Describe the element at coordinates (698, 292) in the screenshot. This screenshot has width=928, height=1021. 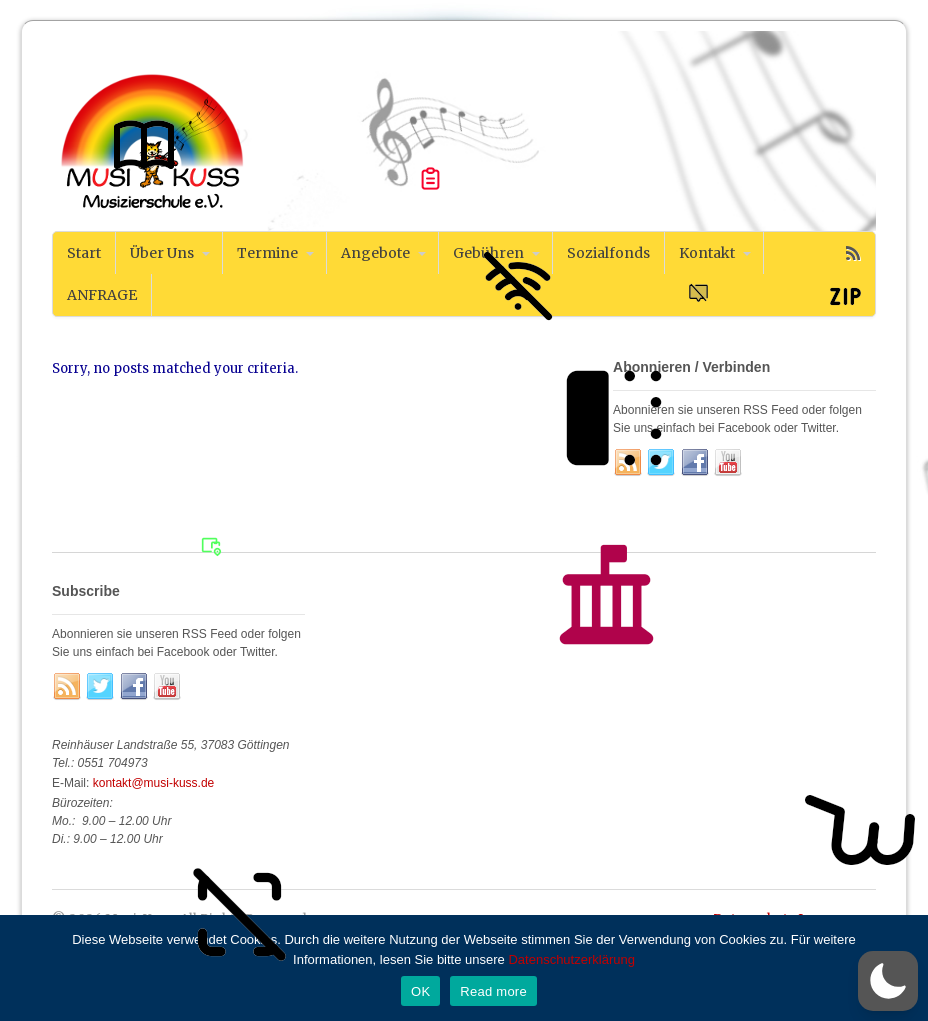
I see `mute or disable chat notifications` at that location.